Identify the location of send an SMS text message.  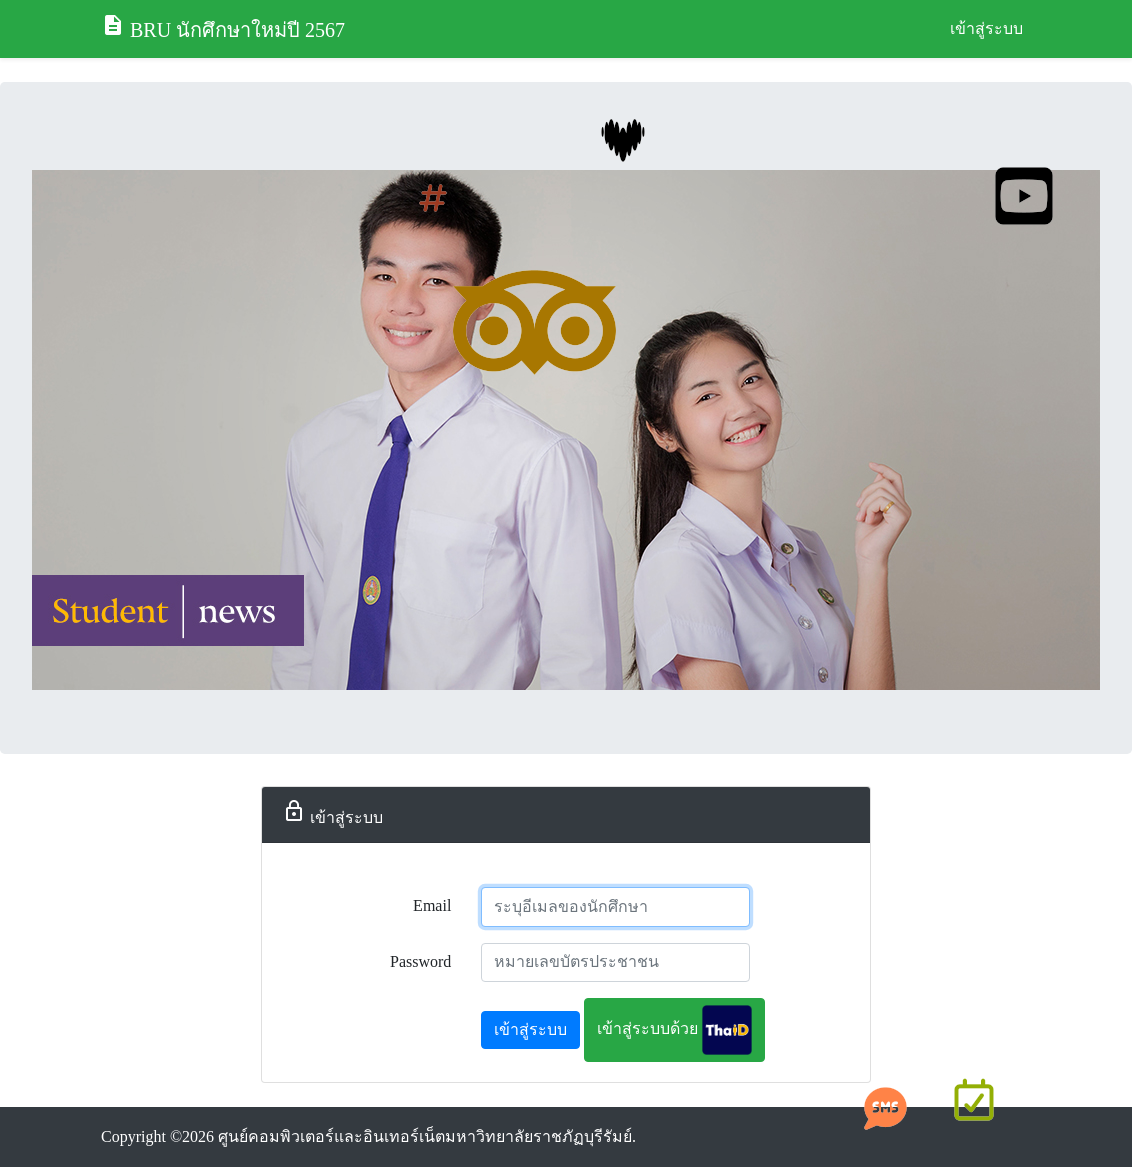
(885, 1108).